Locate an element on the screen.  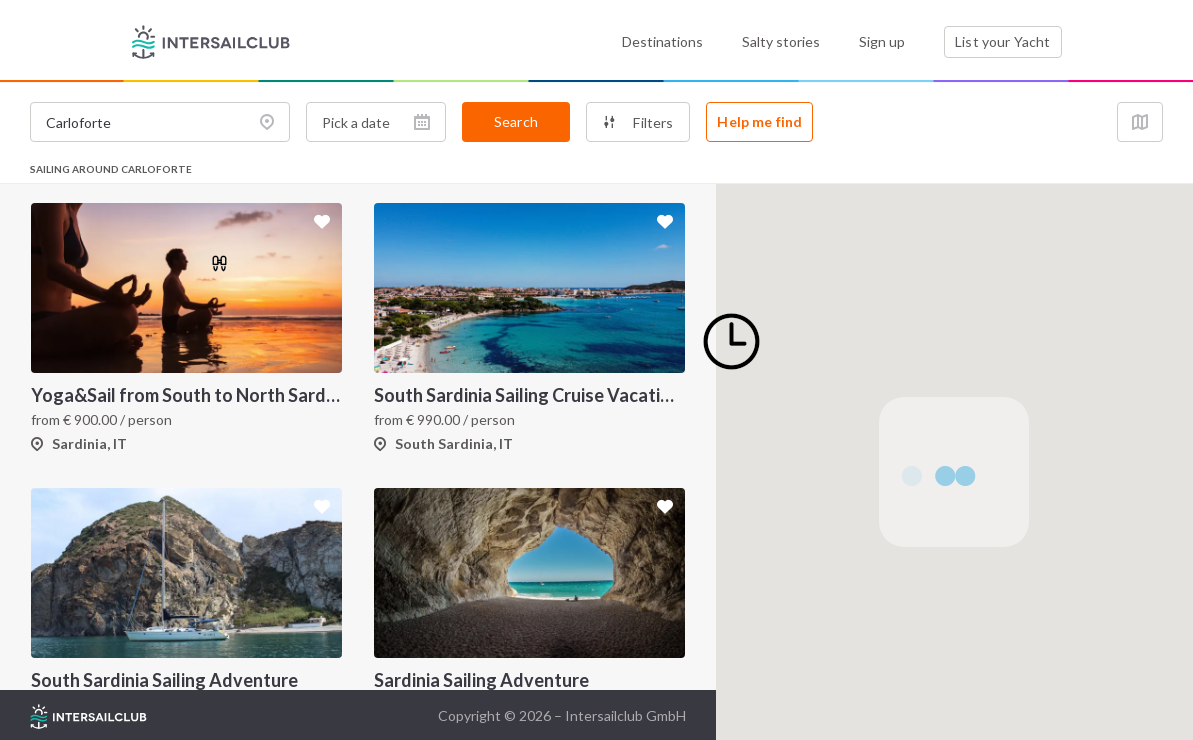
view time or clock settings is located at coordinates (731, 341).